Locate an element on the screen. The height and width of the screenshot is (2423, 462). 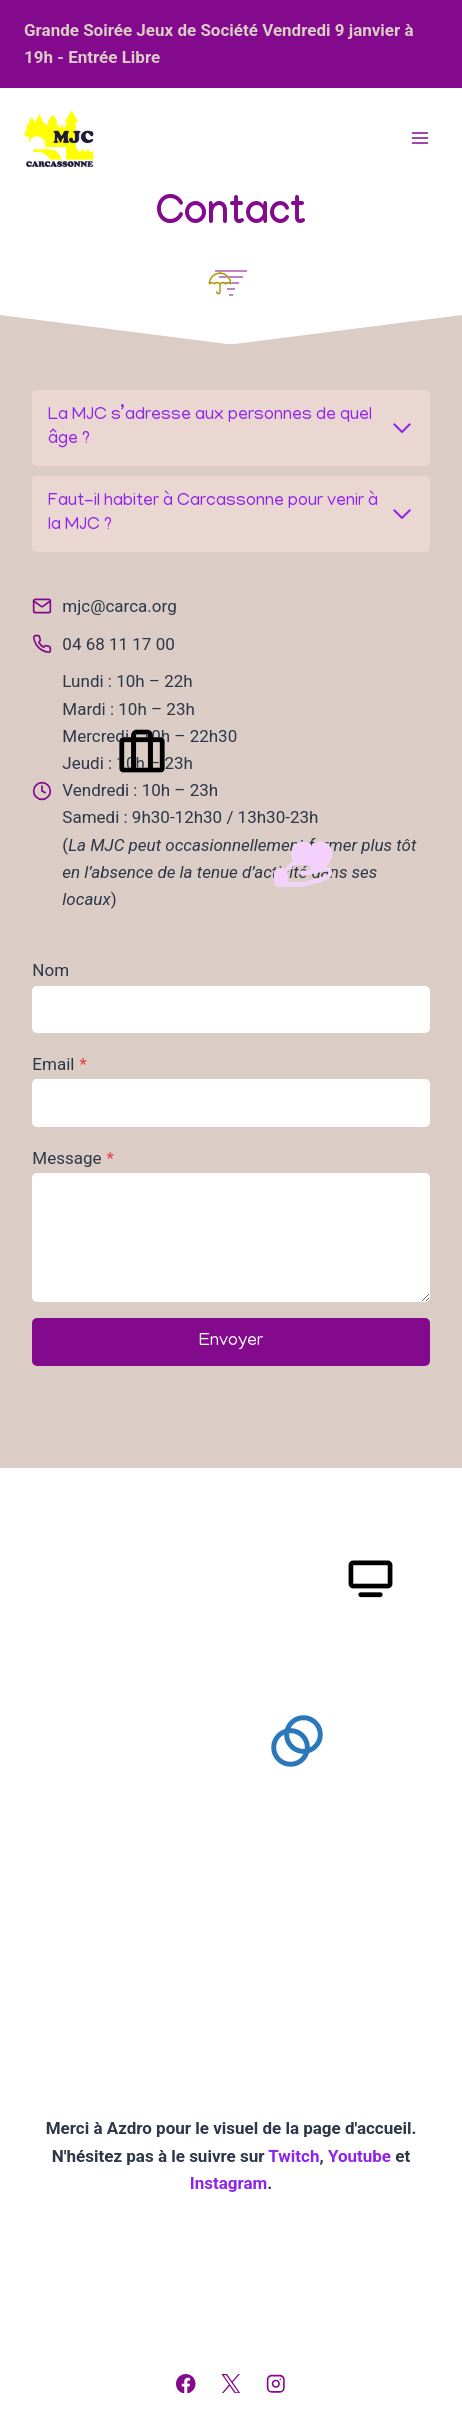
donate or make a charitable contribution is located at coordinates (305, 865).